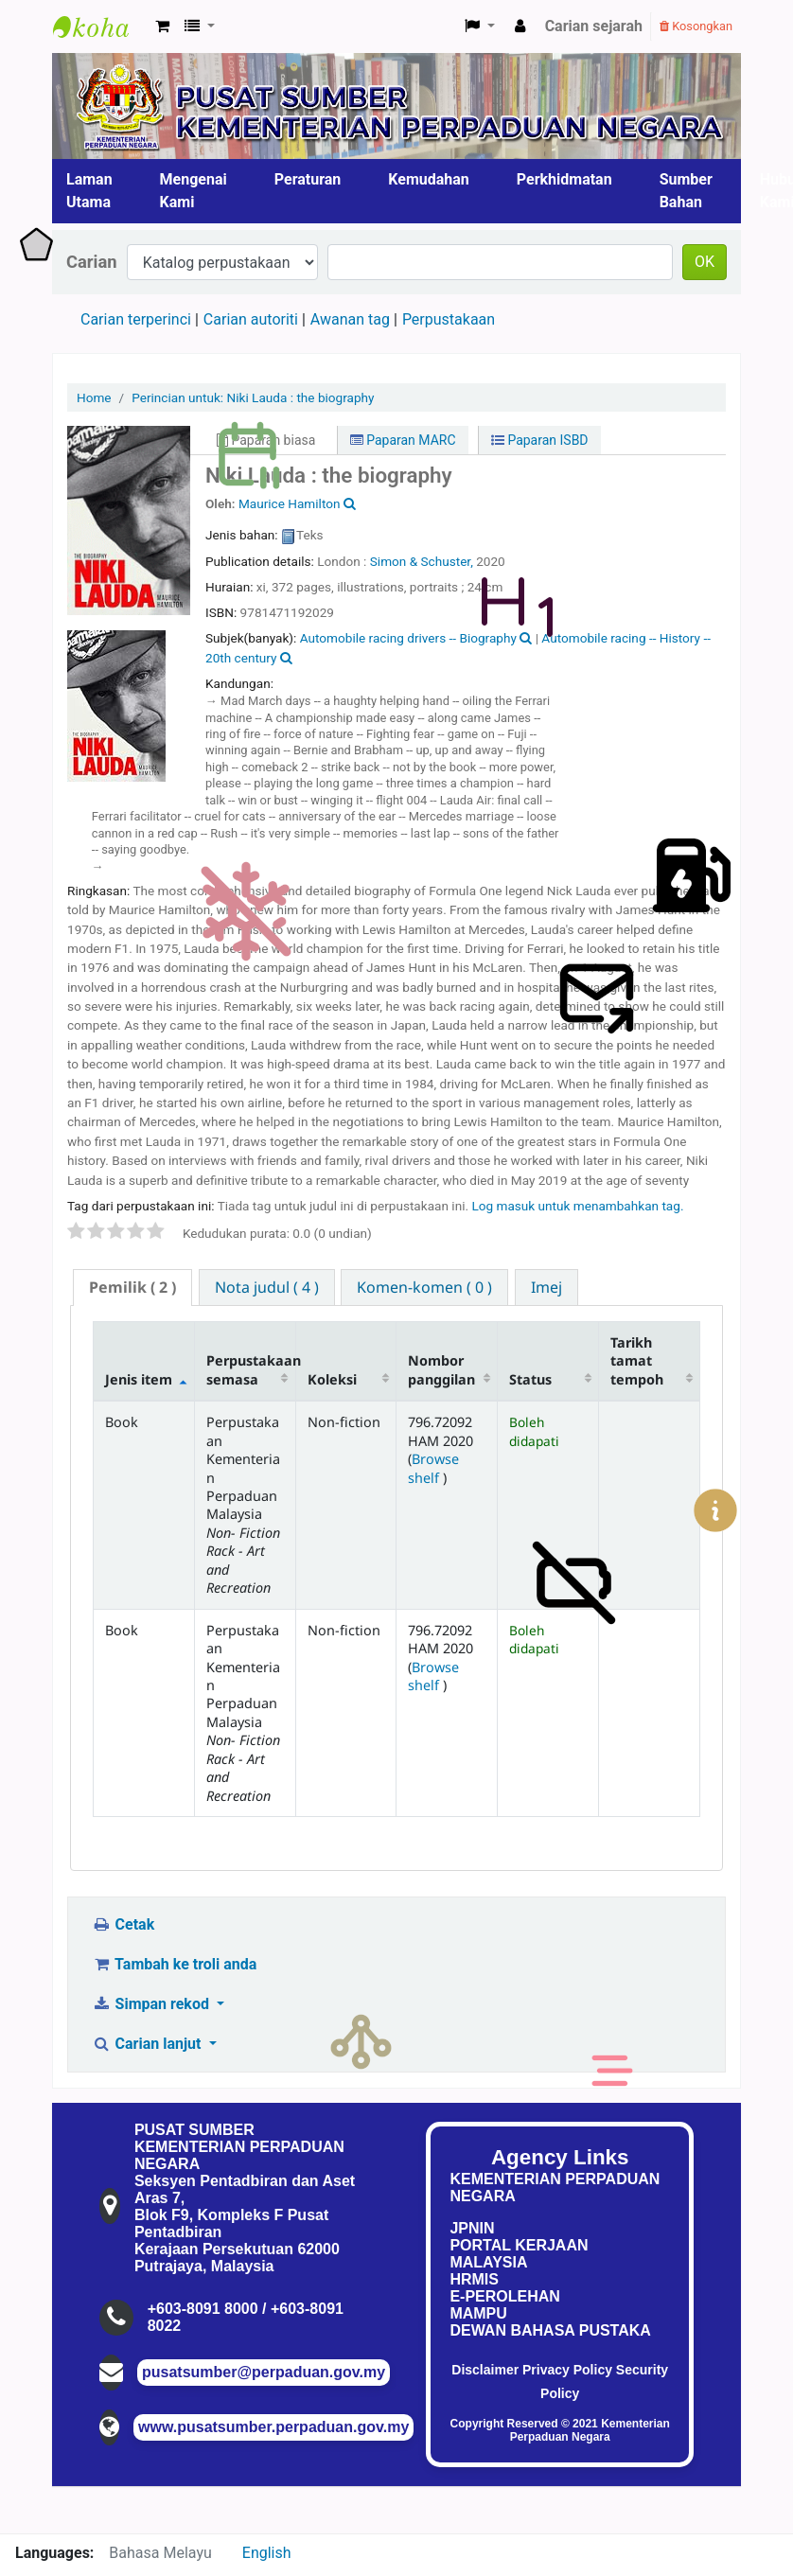  I want to click on pause a scheduled event, so click(247, 453).